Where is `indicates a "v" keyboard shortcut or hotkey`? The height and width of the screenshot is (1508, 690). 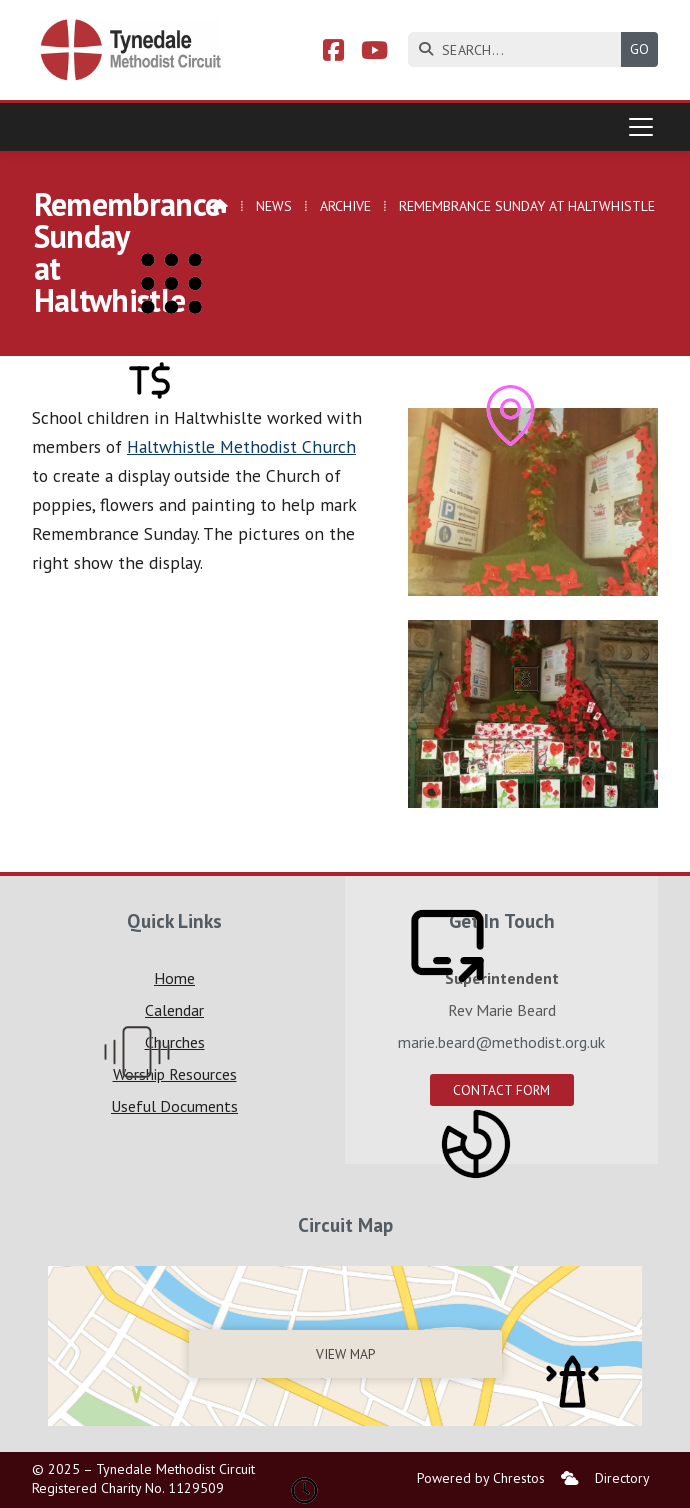 indicates a "v" keyboard shortcut or hotkey is located at coordinates (136, 1394).